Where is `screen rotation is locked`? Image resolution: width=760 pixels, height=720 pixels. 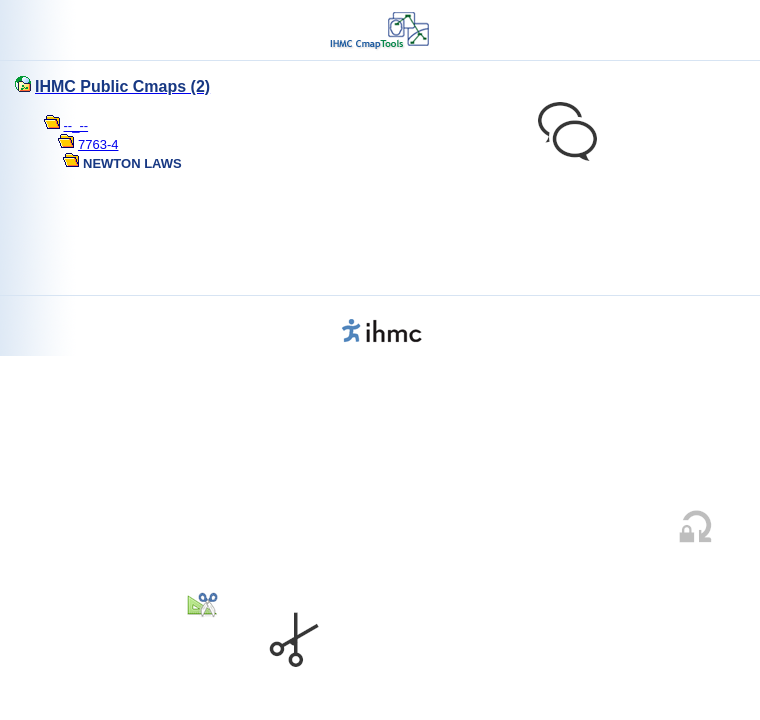 screen rotation is locked is located at coordinates (696, 527).